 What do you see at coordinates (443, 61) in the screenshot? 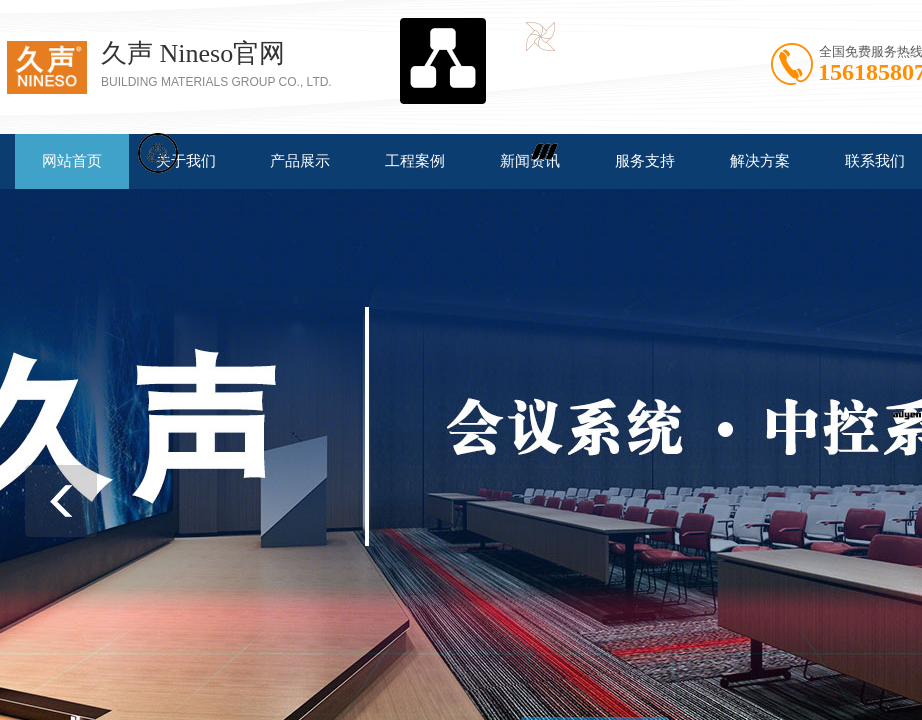
I see `open diagrams.net application` at bounding box center [443, 61].